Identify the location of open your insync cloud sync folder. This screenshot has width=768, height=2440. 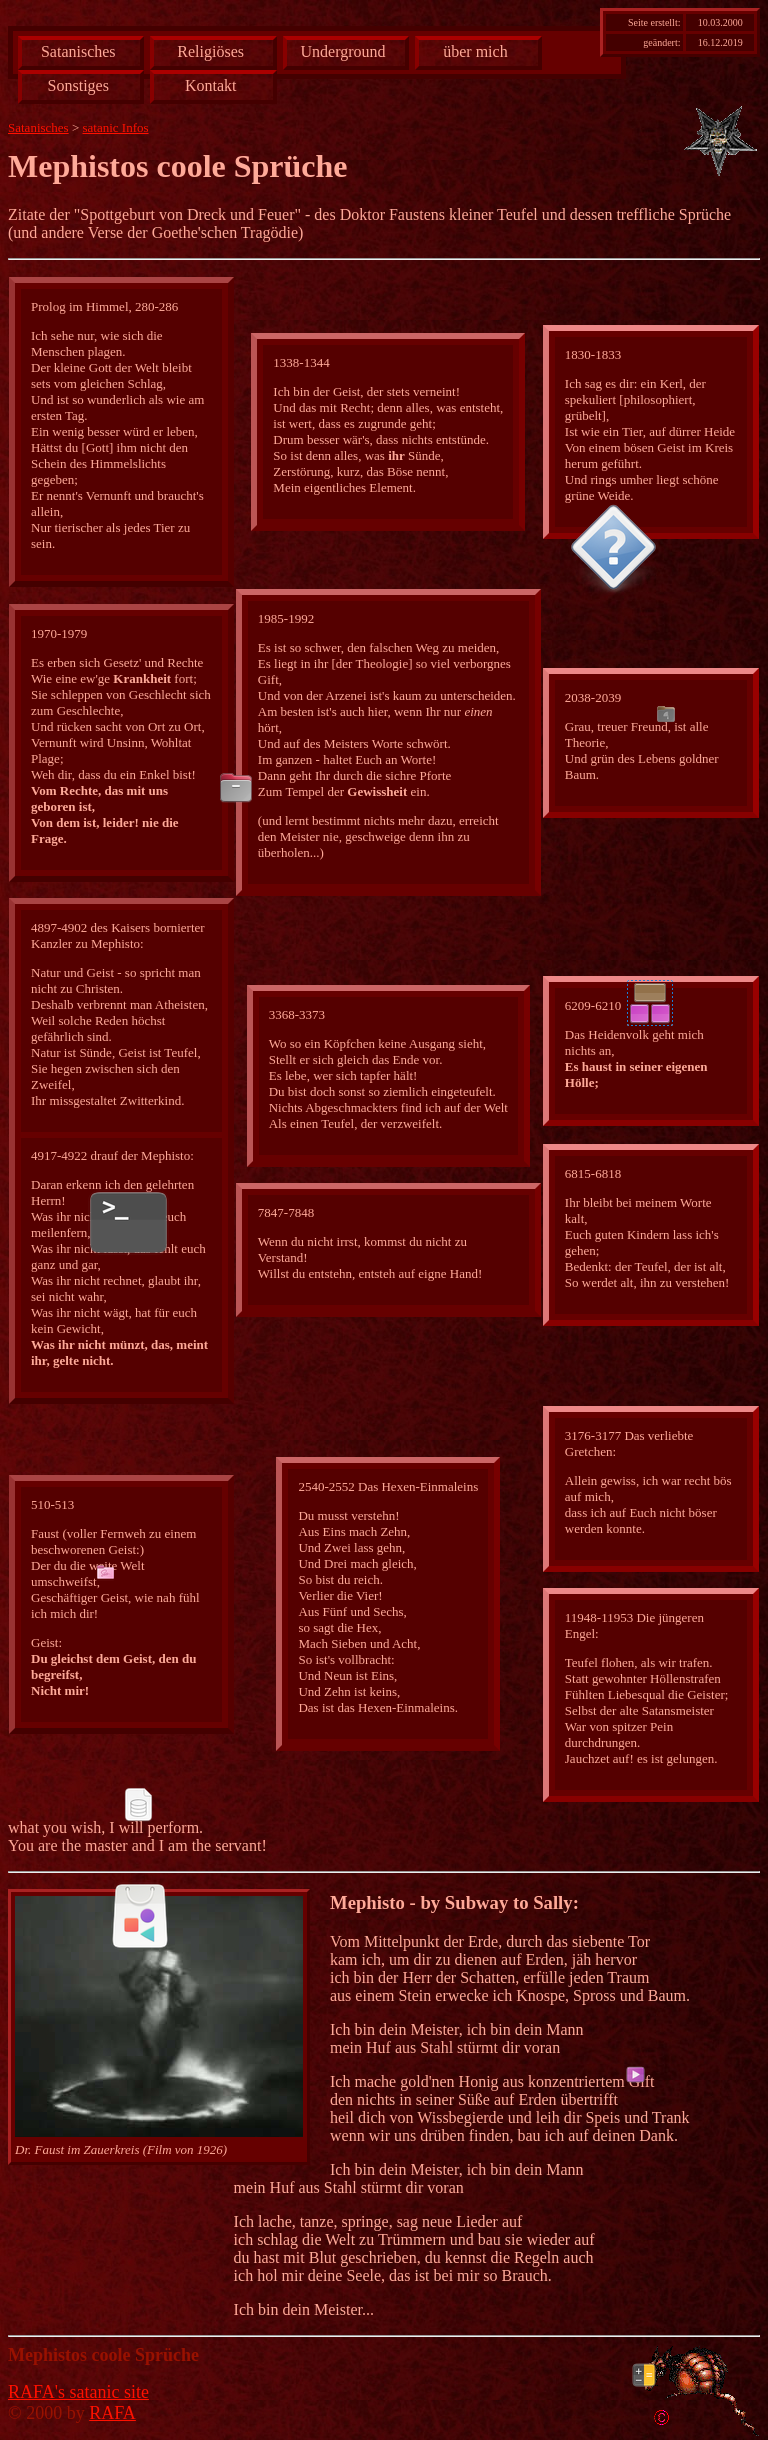
(666, 714).